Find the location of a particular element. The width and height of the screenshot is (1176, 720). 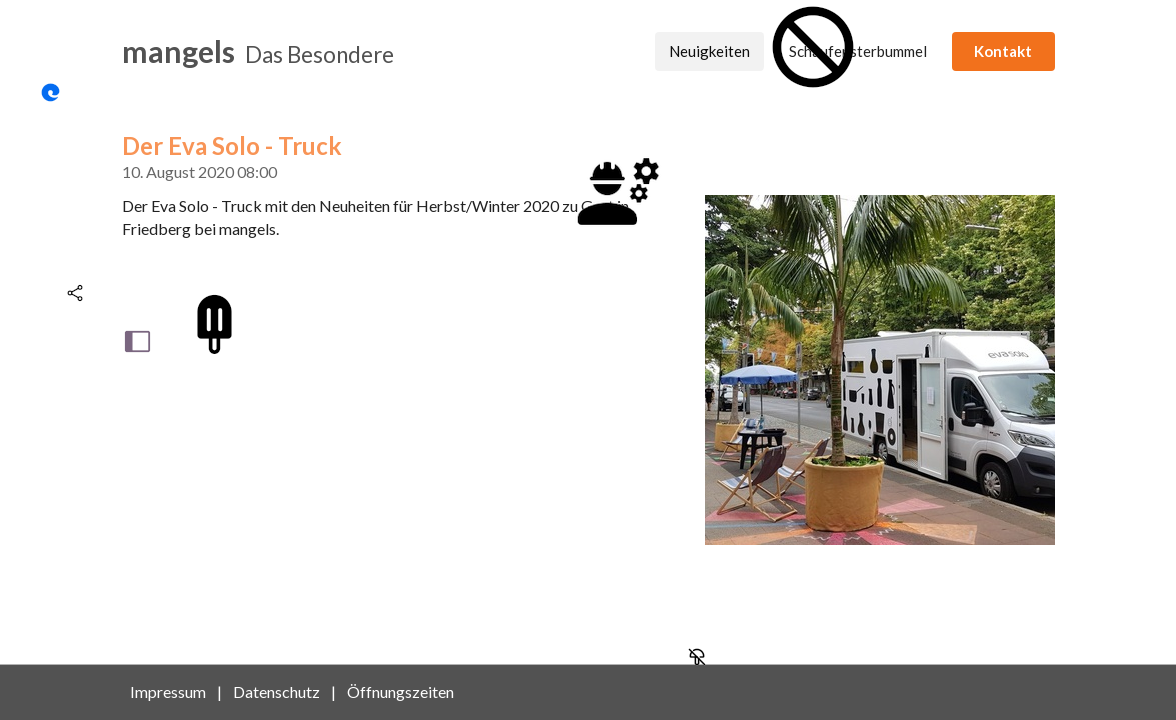

open Microsoft Edge browser is located at coordinates (50, 92).